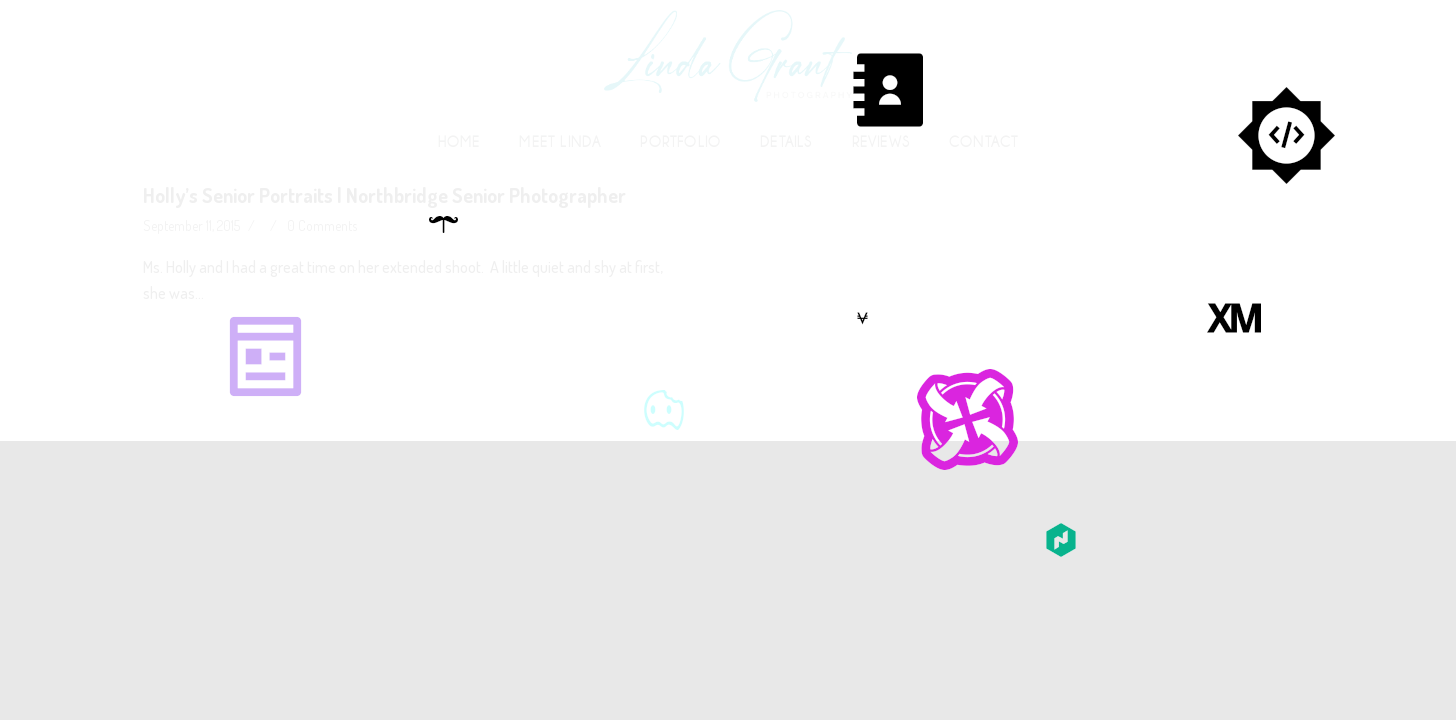  What do you see at coordinates (1234, 318) in the screenshot?
I see `open qualtrics survey platform` at bounding box center [1234, 318].